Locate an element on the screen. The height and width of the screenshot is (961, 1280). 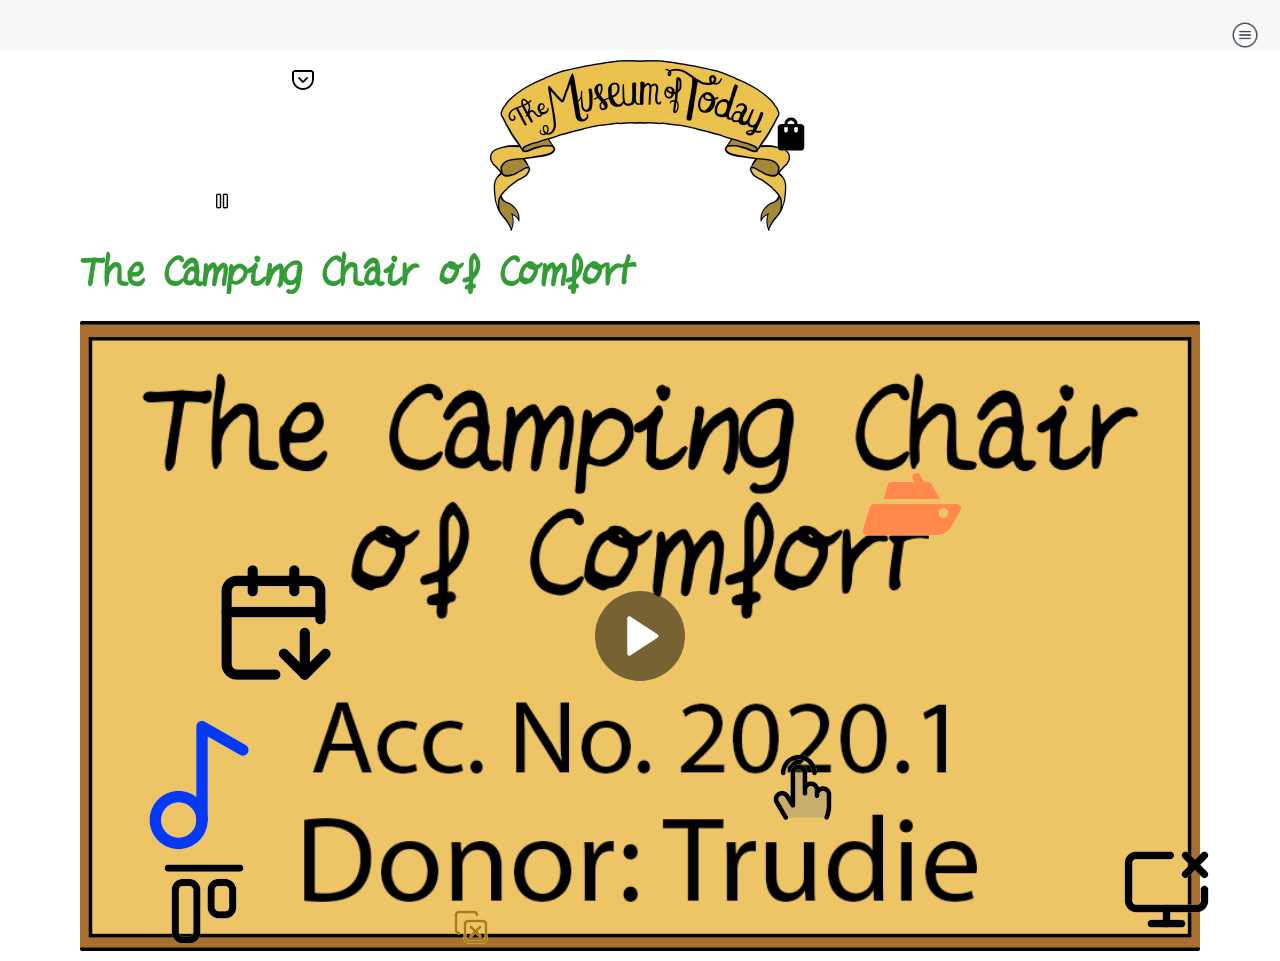
align items to the top edge is located at coordinates (204, 904).